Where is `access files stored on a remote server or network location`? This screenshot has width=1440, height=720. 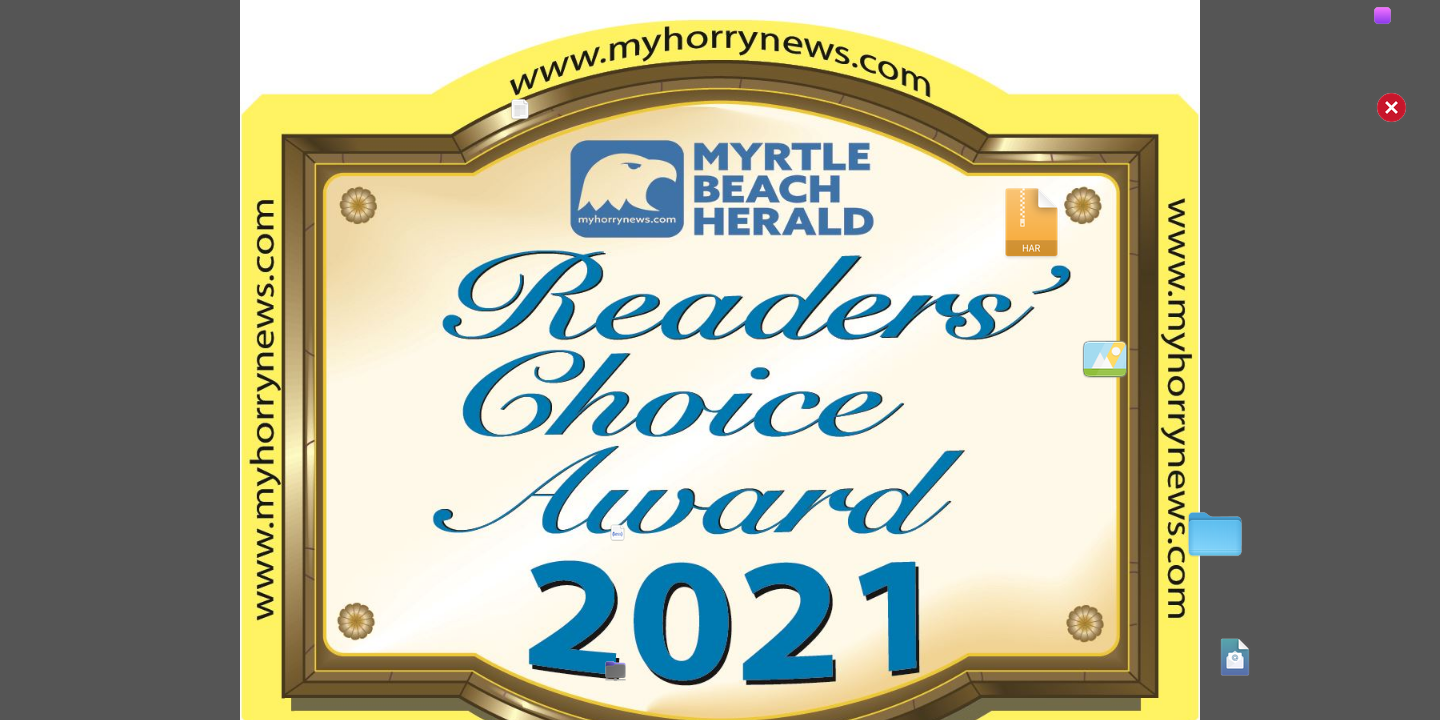
access files stored on a remote server or network location is located at coordinates (615, 670).